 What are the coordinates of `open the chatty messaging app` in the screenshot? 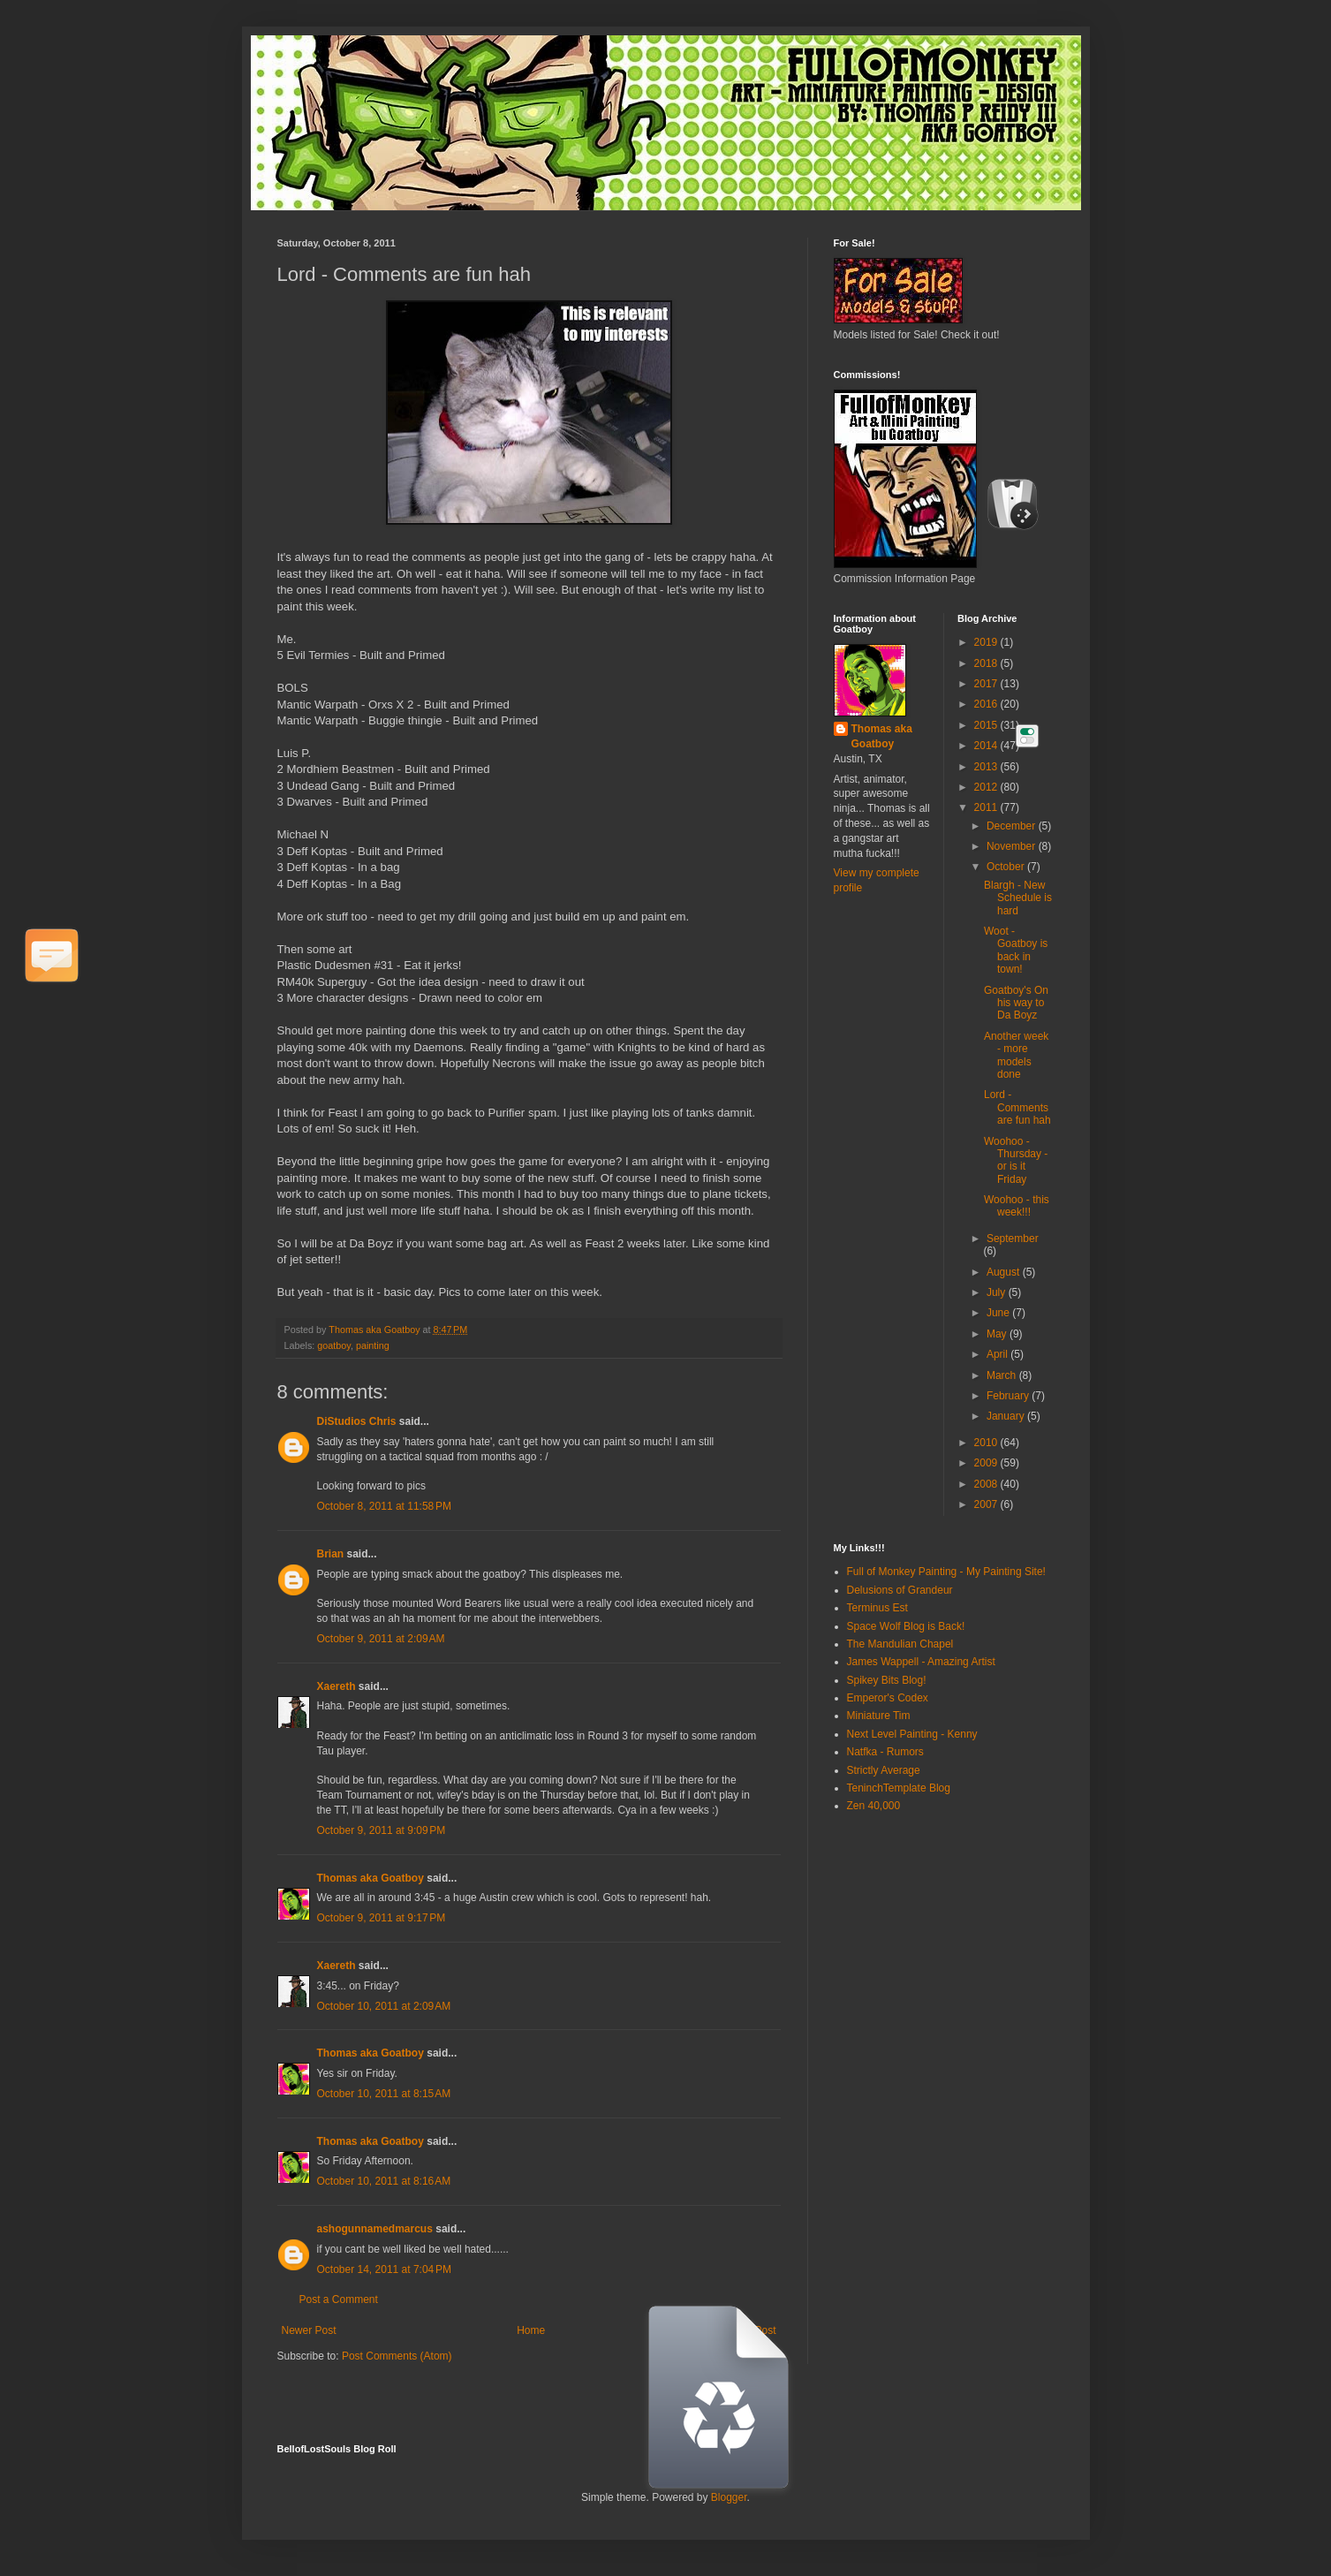 It's located at (51, 955).